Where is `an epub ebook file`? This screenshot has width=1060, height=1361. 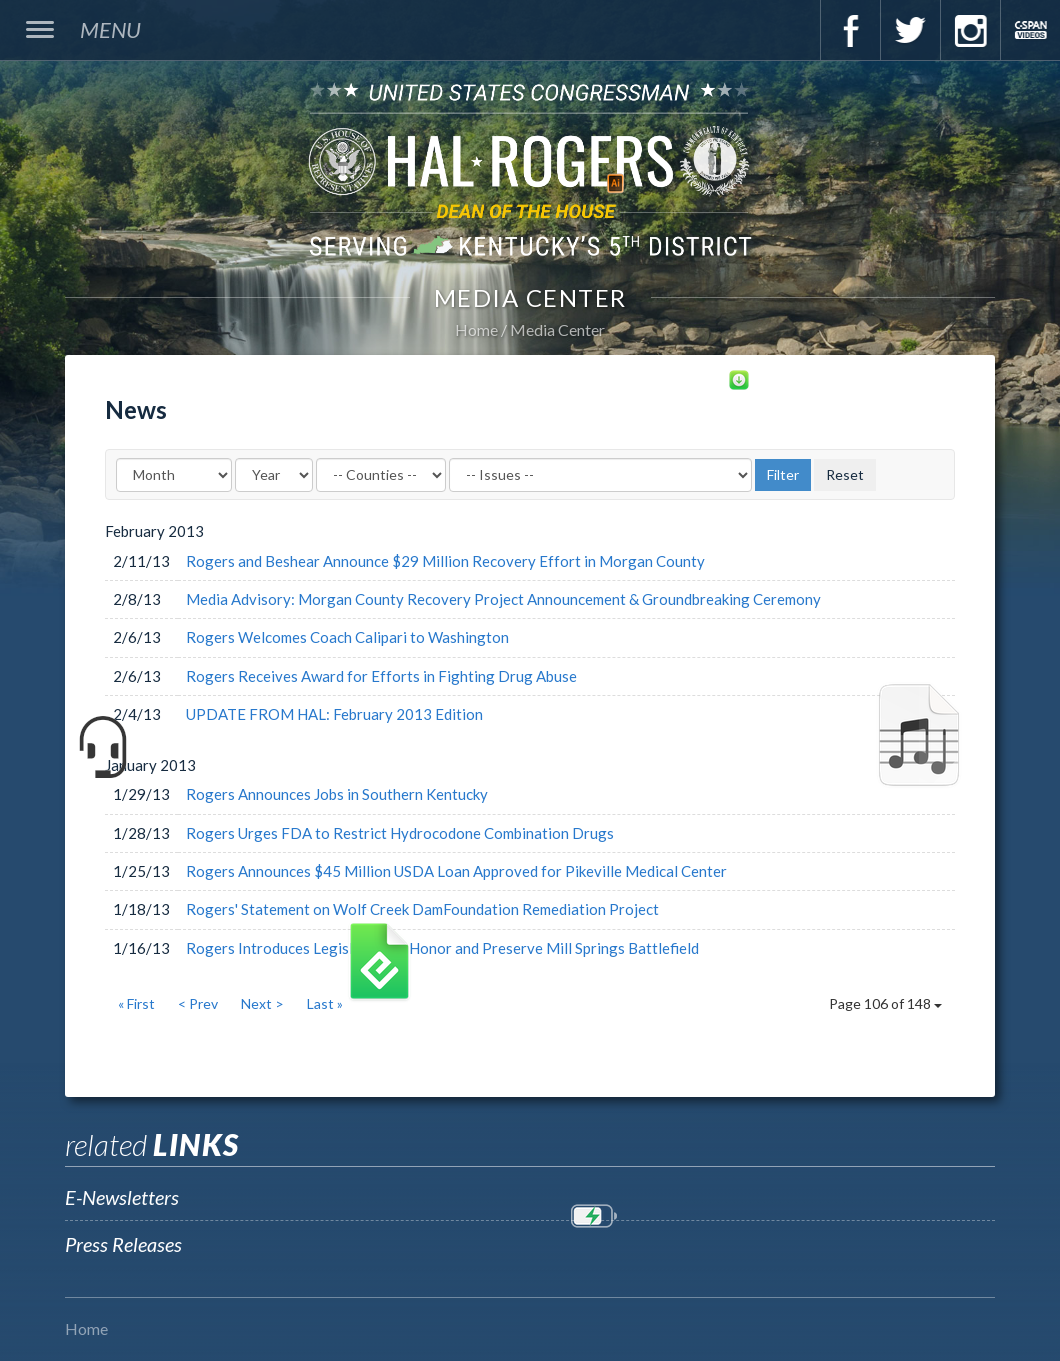 an epub ebook file is located at coordinates (379, 962).